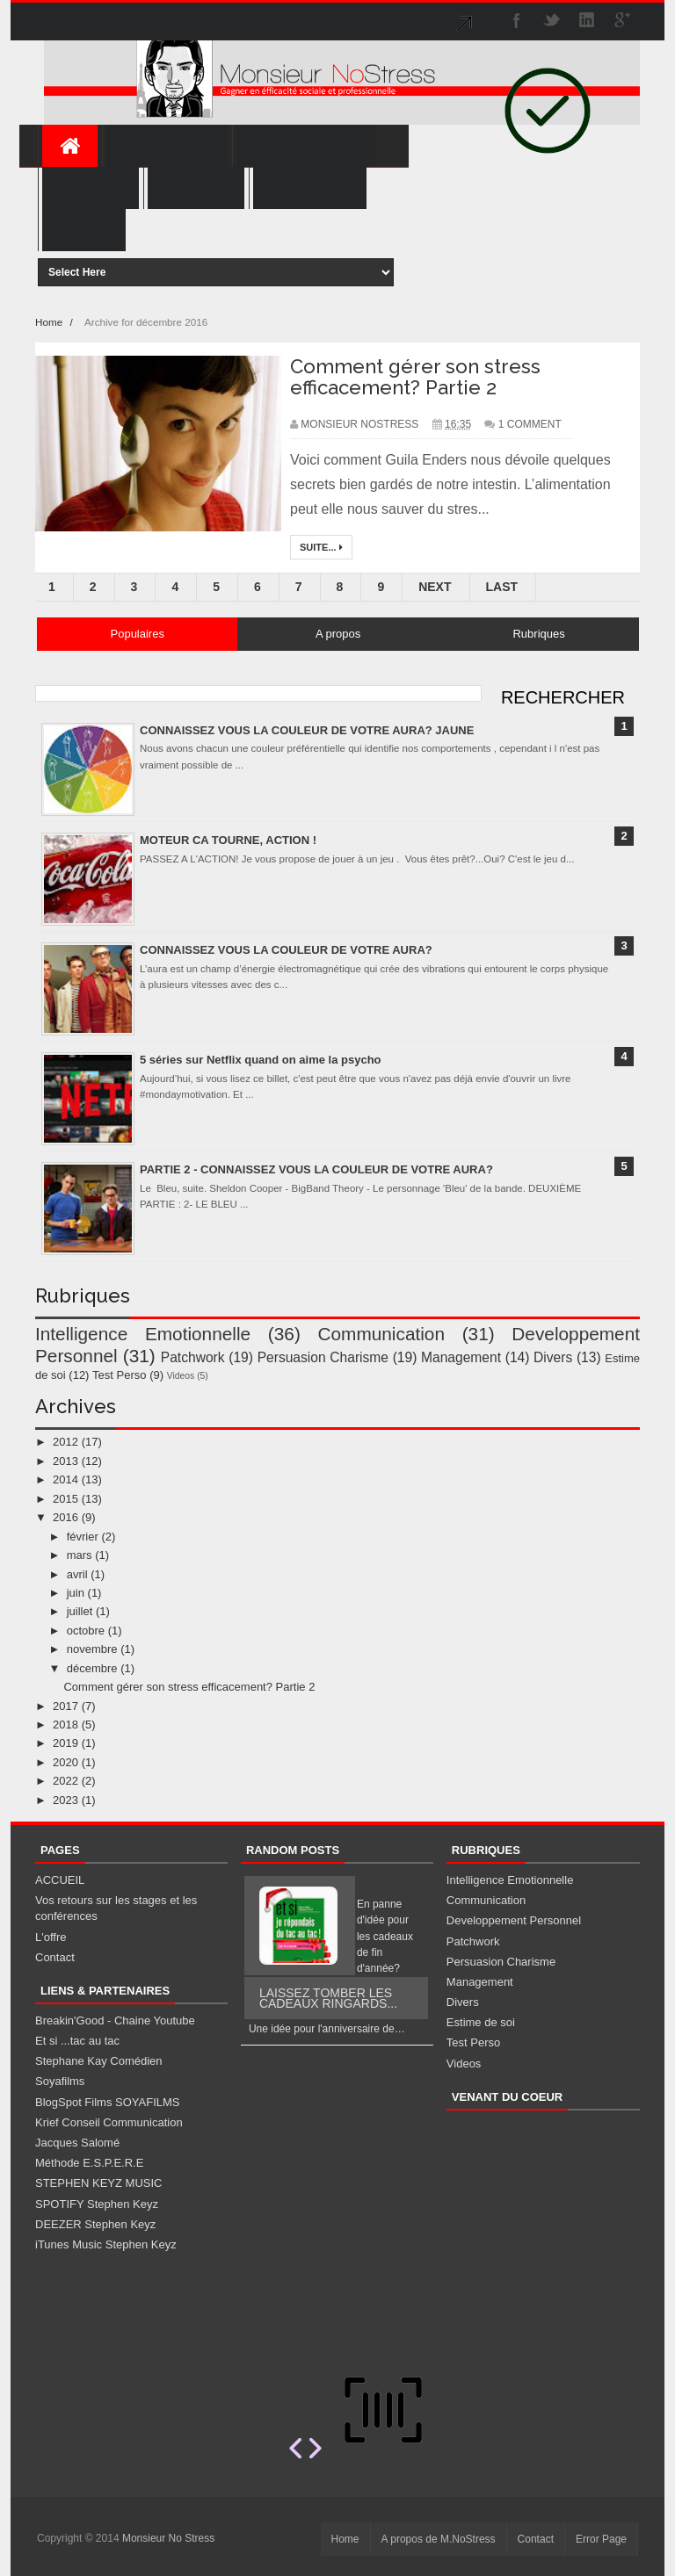 The width and height of the screenshot is (675, 2576). What do you see at coordinates (463, 24) in the screenshot?
I see `open link in new tab or window` at bounding box center [463, 24].